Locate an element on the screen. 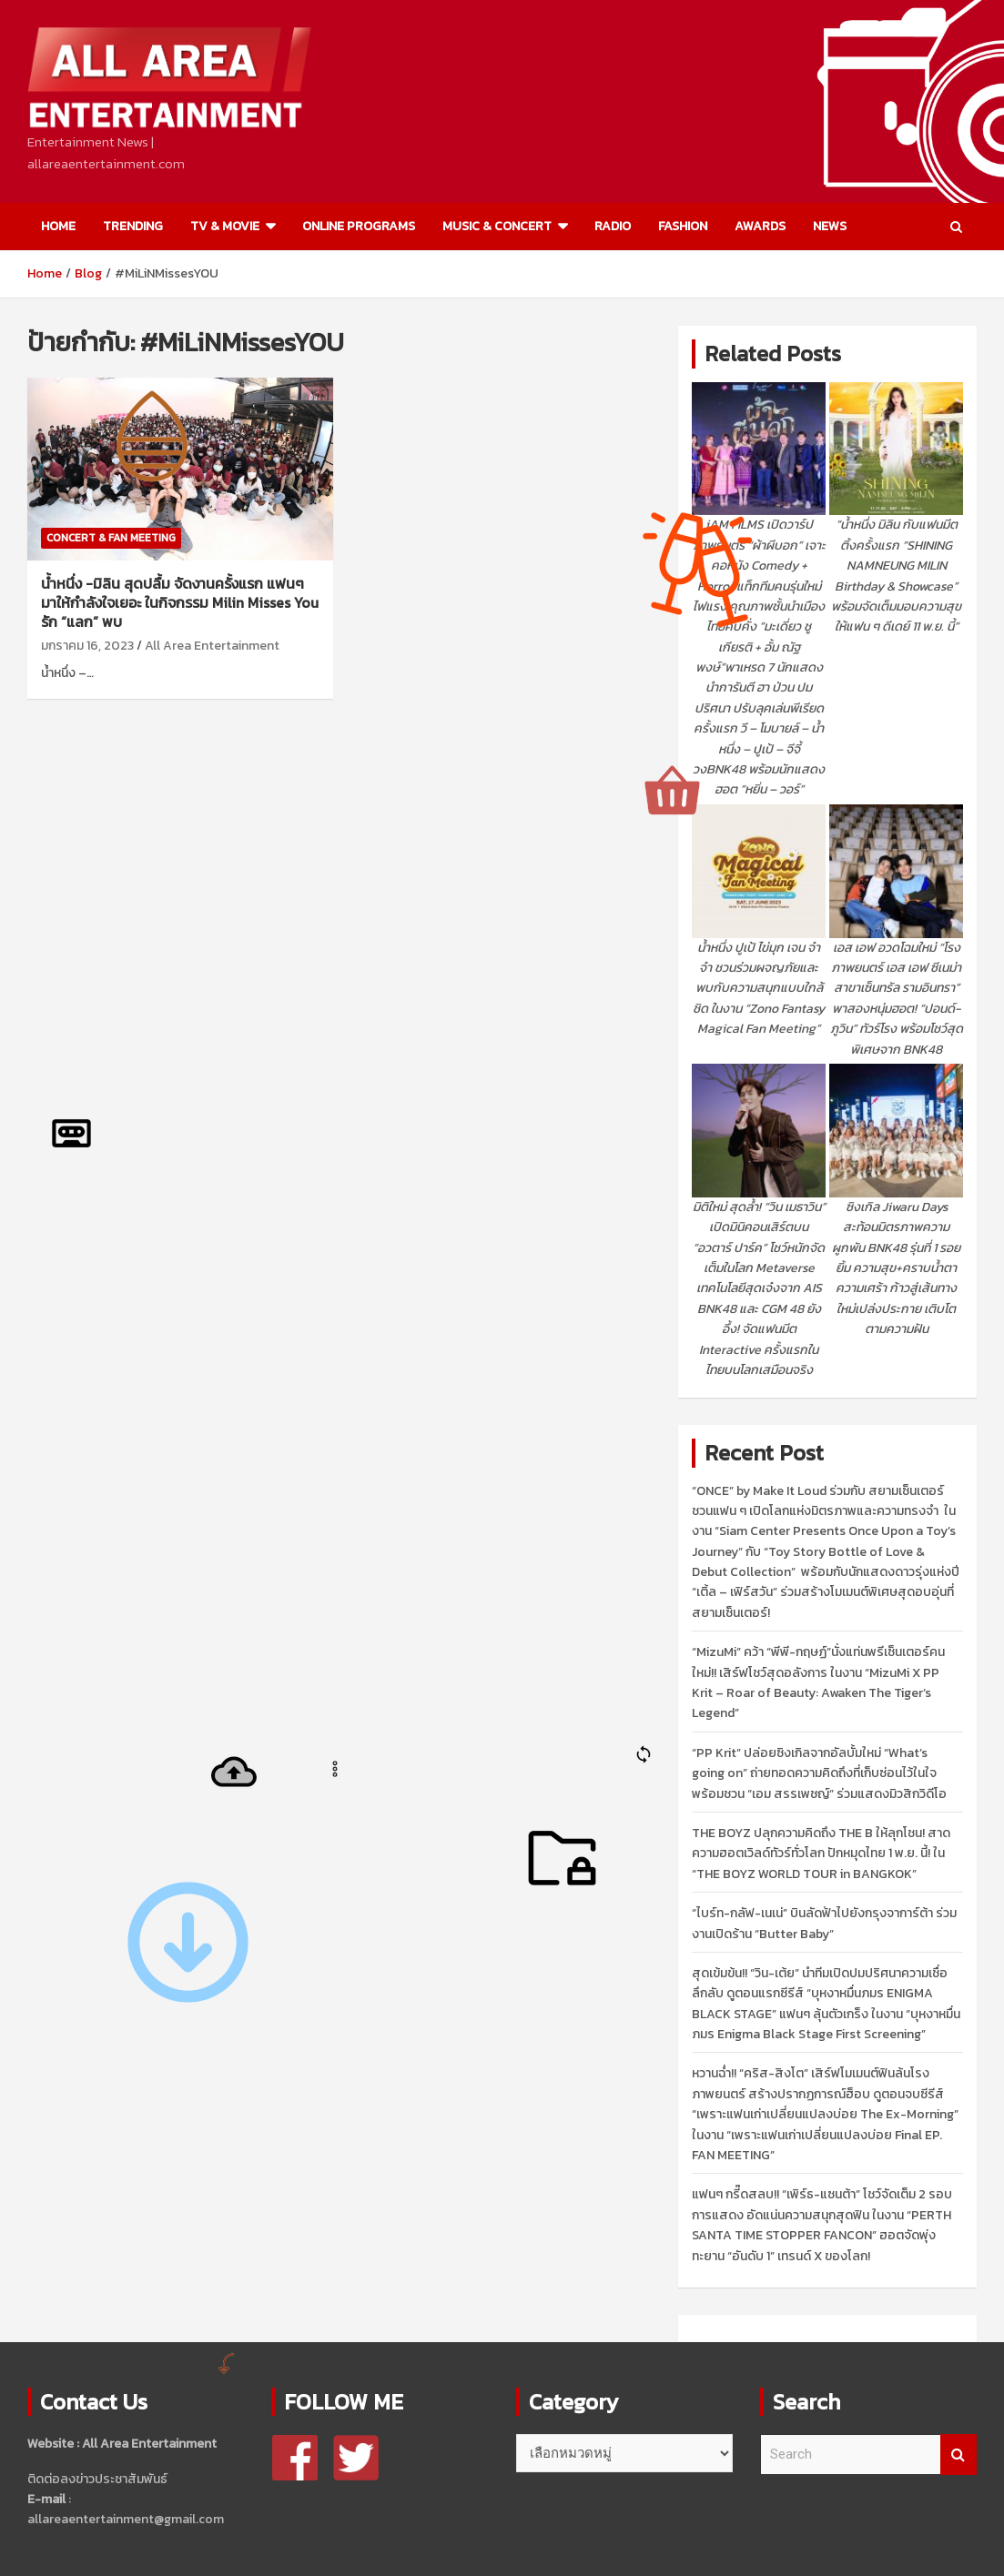  celebrate a milestone or achievement is located at coordinates (699, 569).